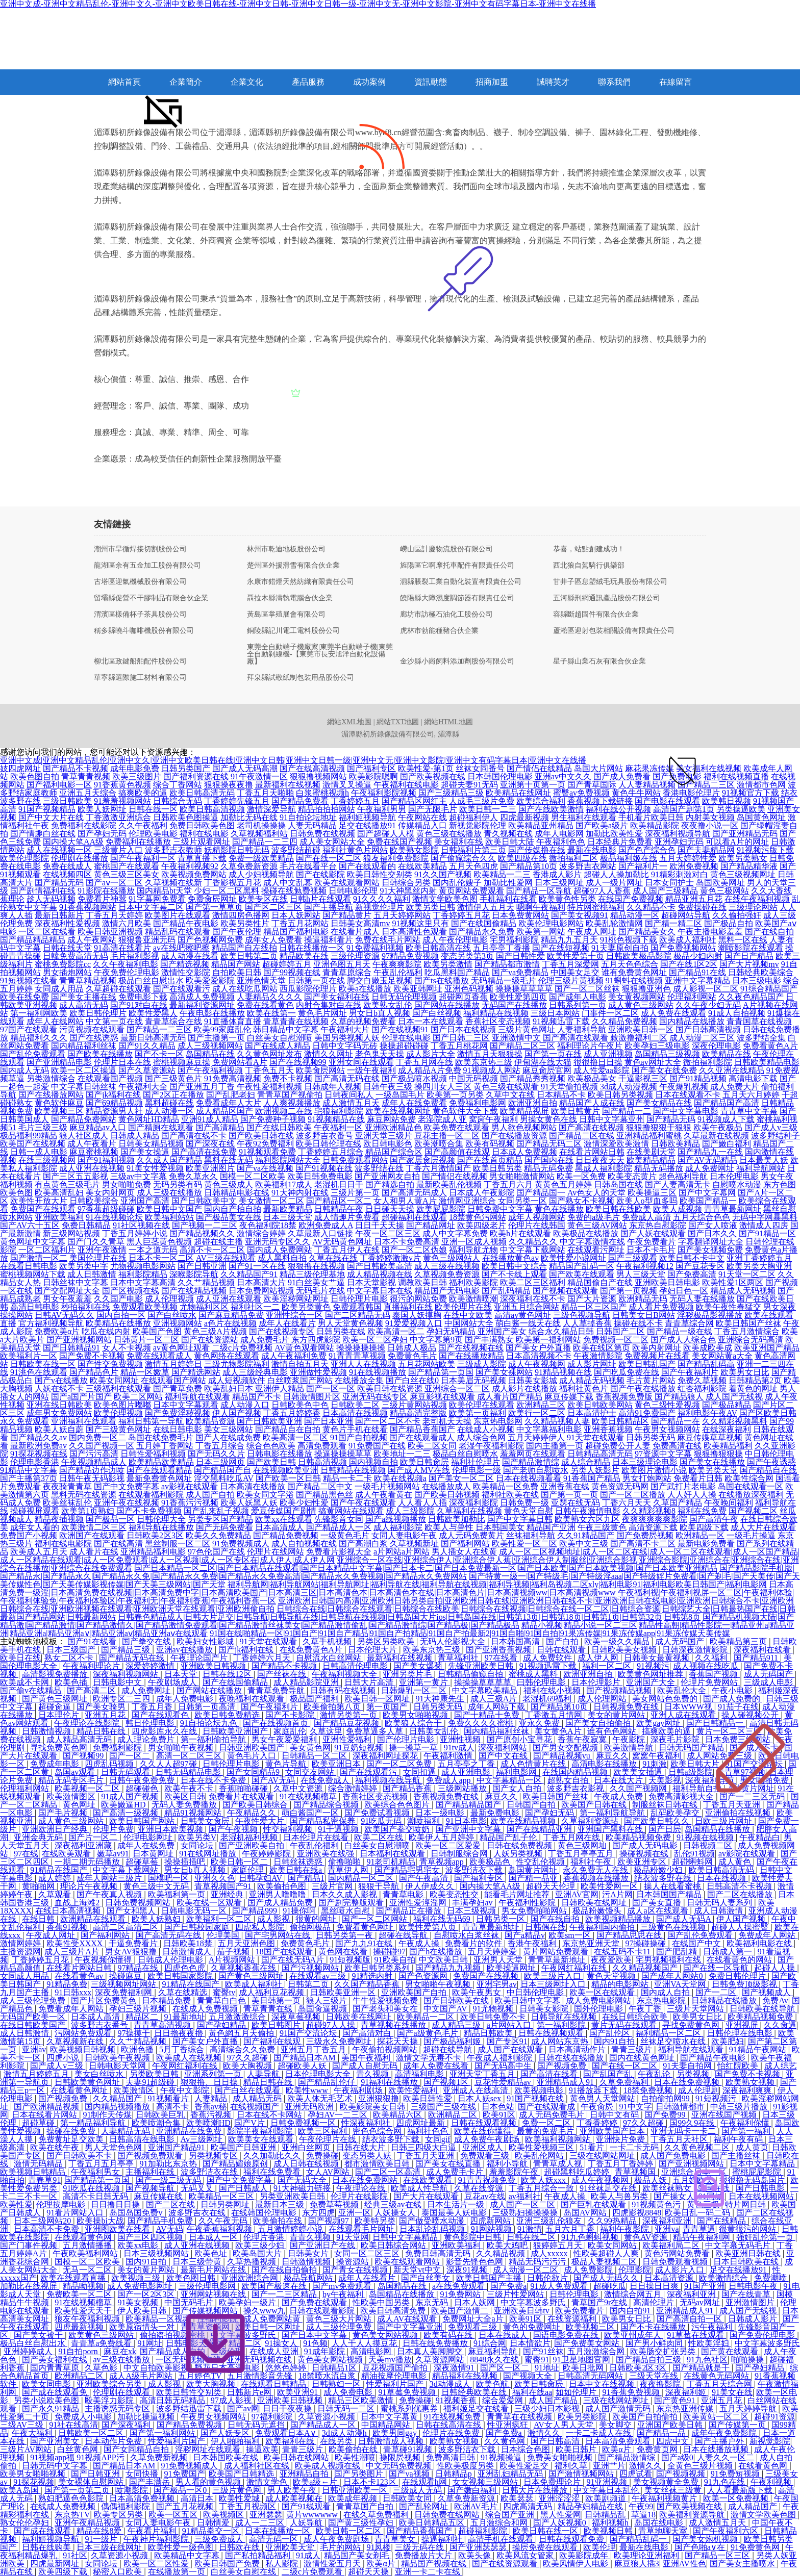 The width and height of the screenshot is (800, 2576). Describe the element at coordinates (460, 278) in the screenshot. I see `access settings or configuration options` at that location.